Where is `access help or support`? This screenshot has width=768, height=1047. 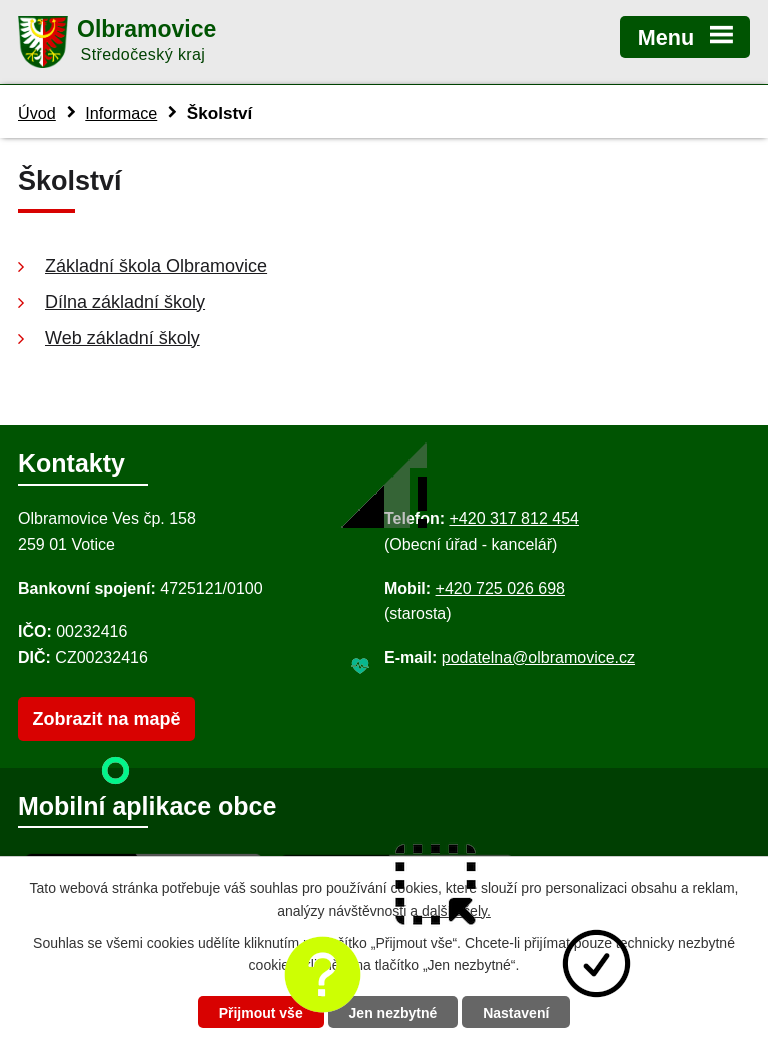
access help or support is located at coordinates (322, 974).